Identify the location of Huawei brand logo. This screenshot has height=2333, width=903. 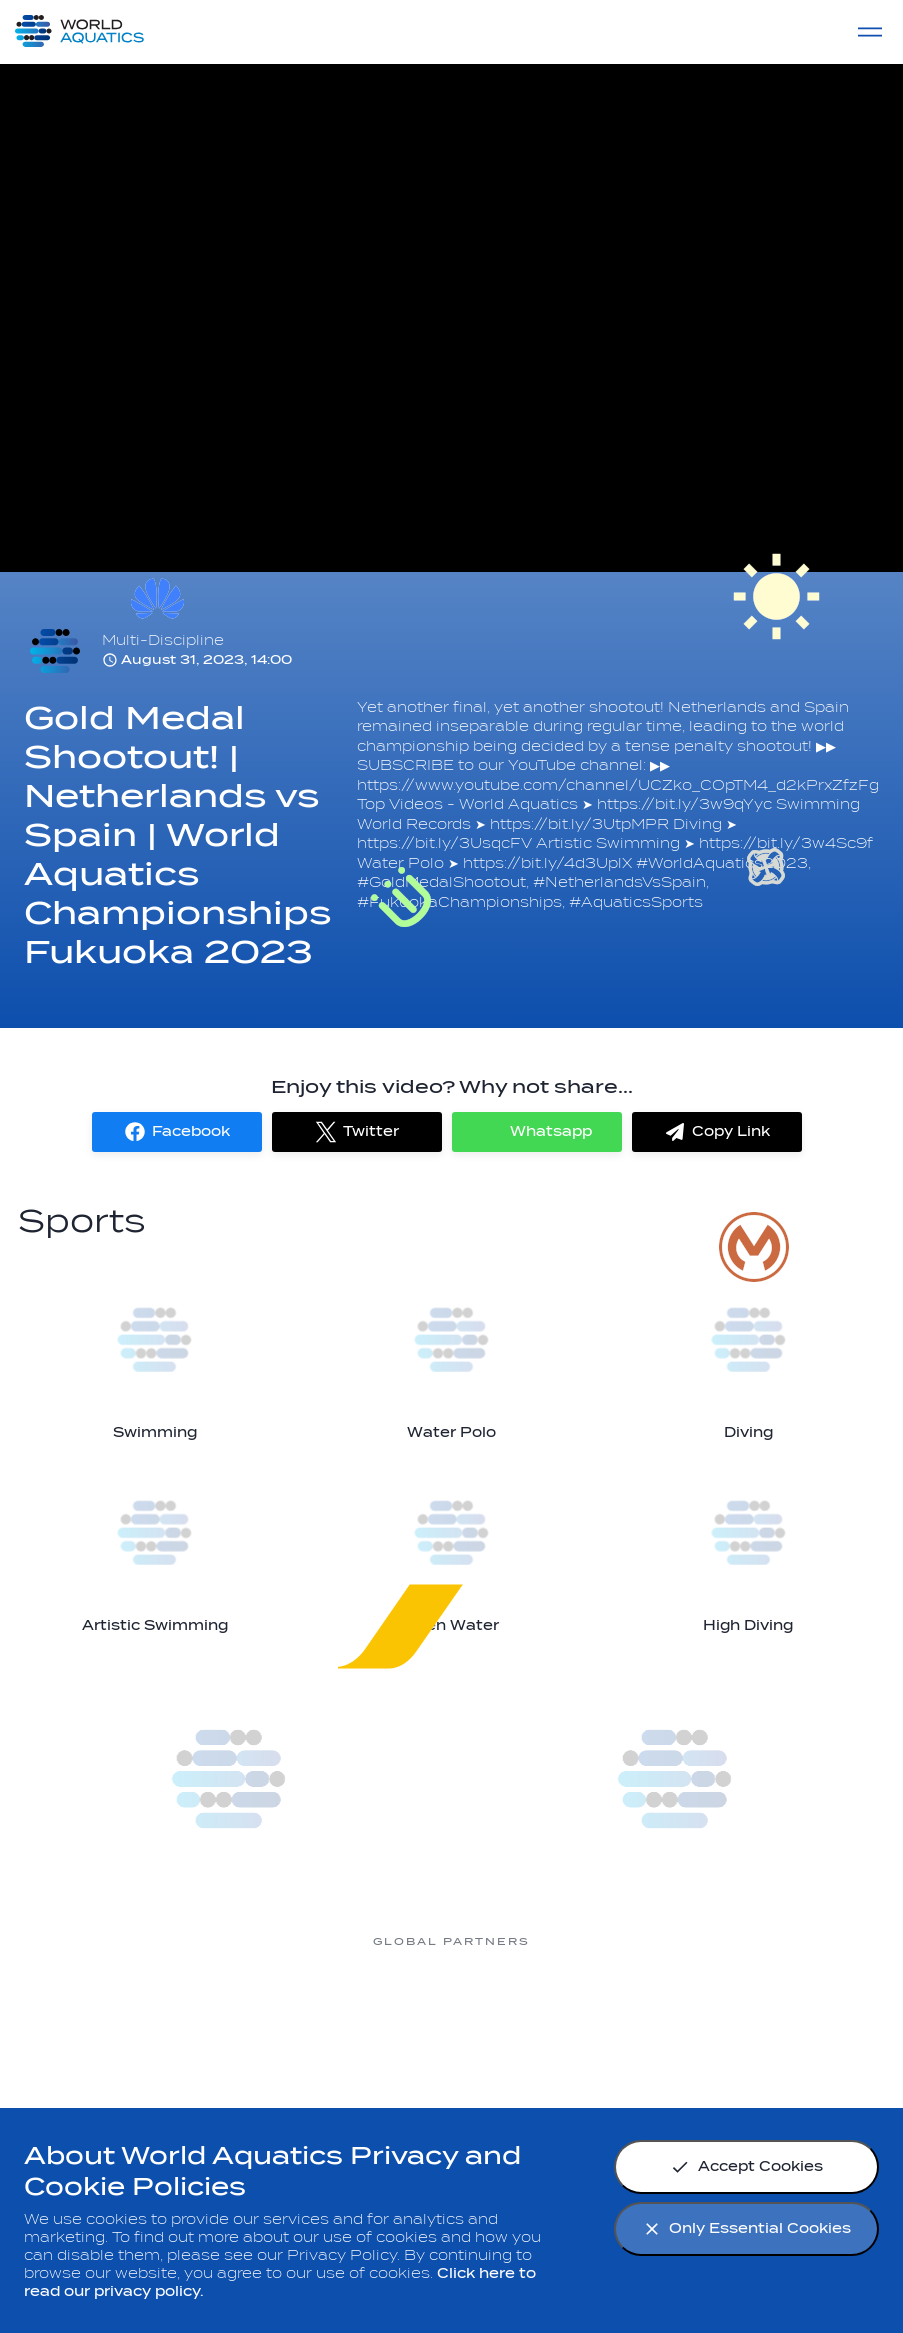
(157, 598).